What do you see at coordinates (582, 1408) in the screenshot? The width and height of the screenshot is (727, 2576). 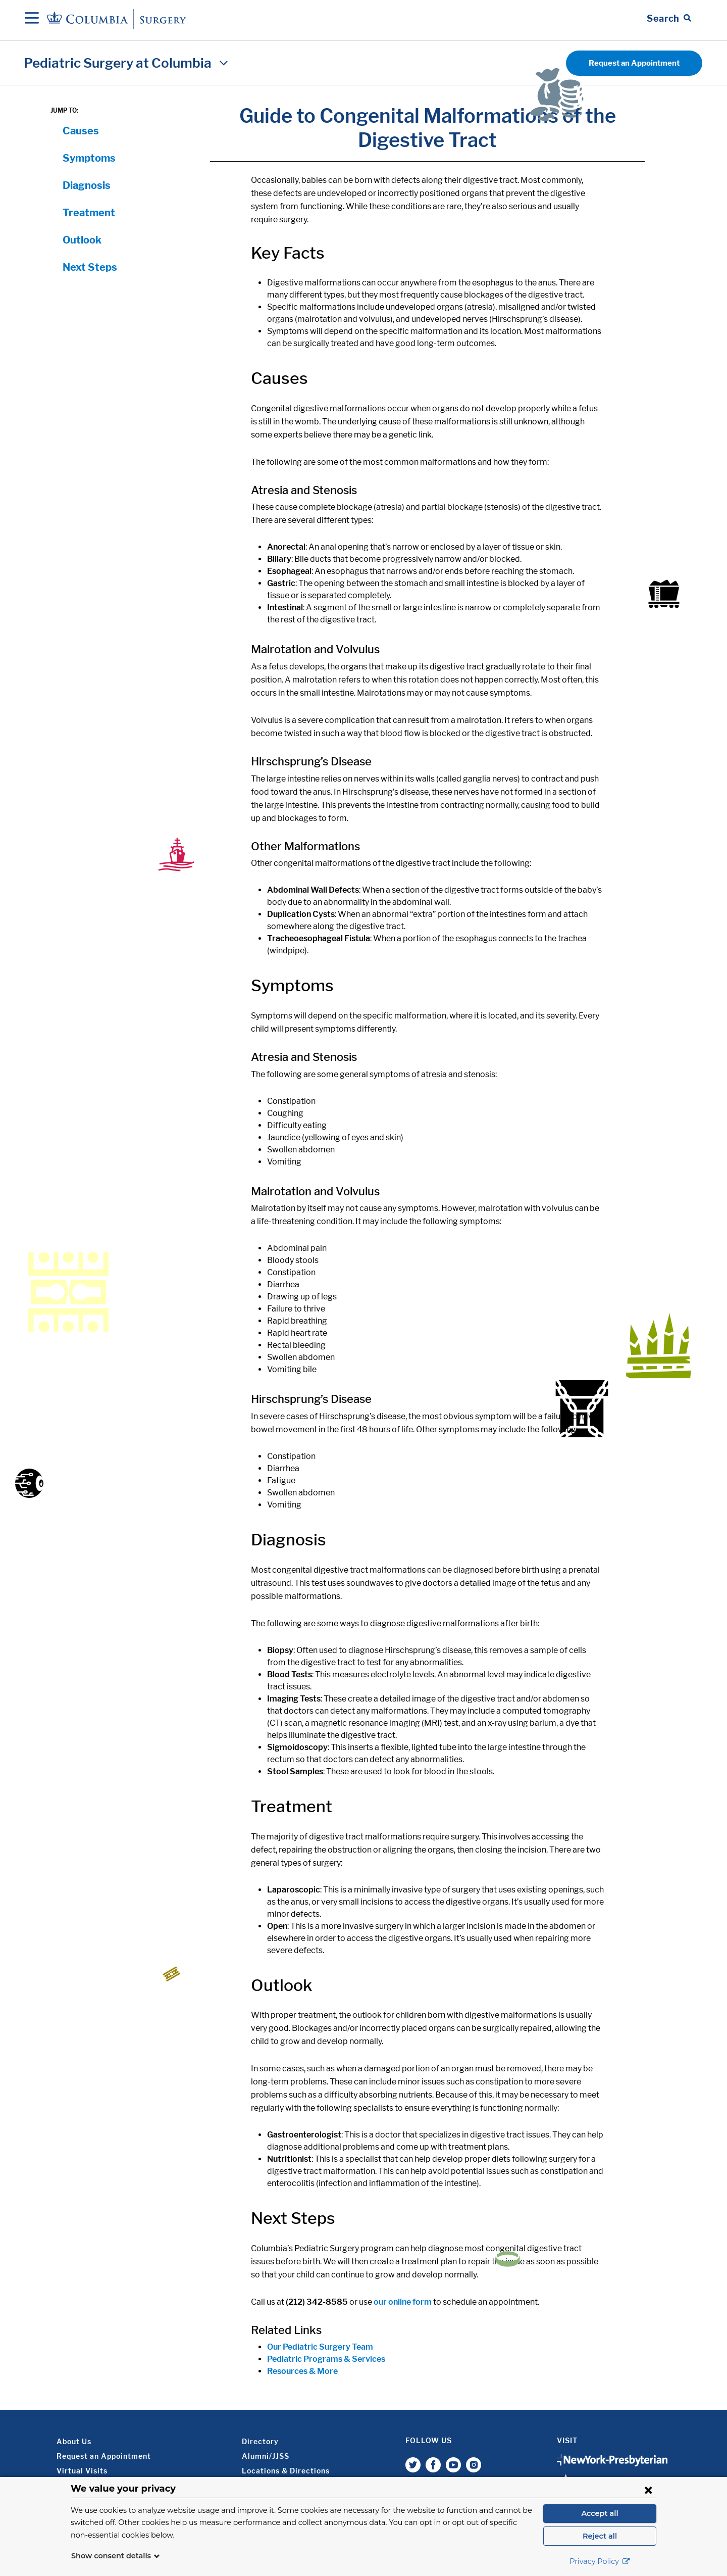 I see `access secure storage or vault` at bounding box center [582, 1408].